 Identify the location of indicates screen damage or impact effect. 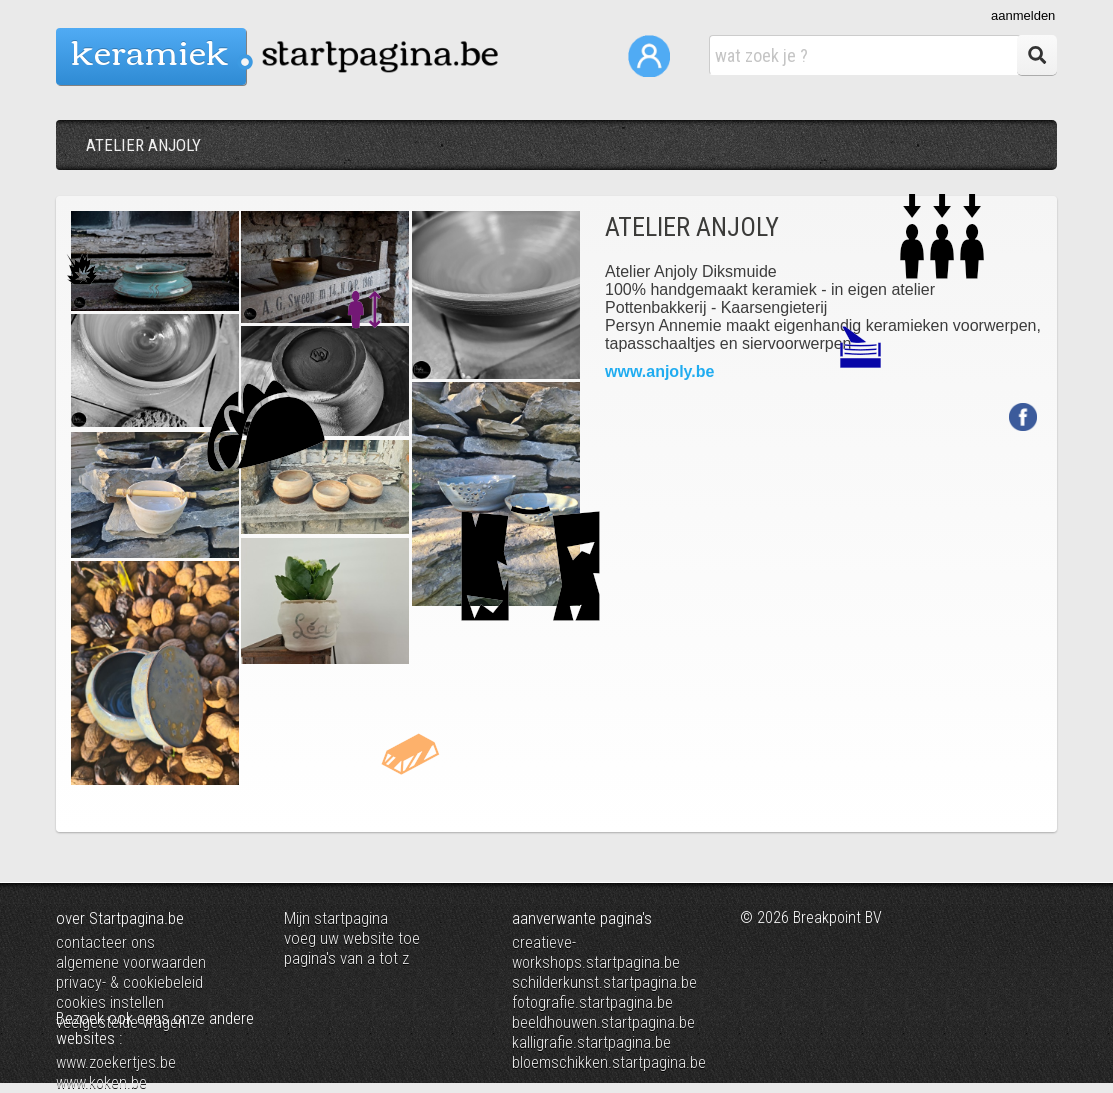
(82, 269).